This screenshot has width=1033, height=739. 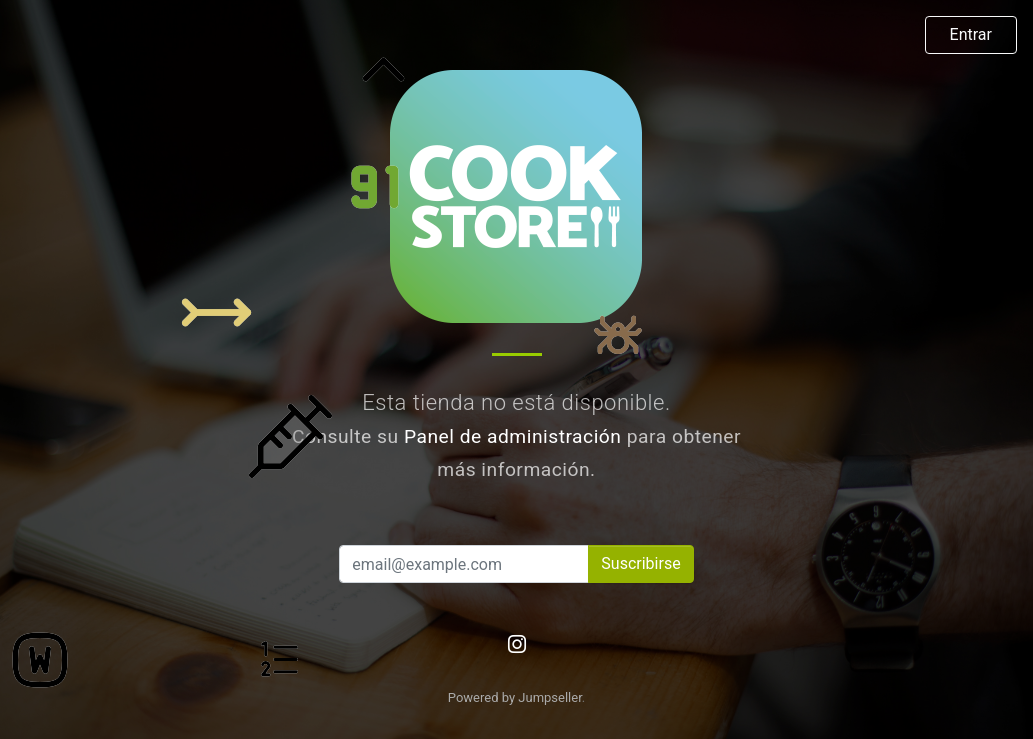 I want to click on indicates bug or error in the system, so click(x=618, y=336).